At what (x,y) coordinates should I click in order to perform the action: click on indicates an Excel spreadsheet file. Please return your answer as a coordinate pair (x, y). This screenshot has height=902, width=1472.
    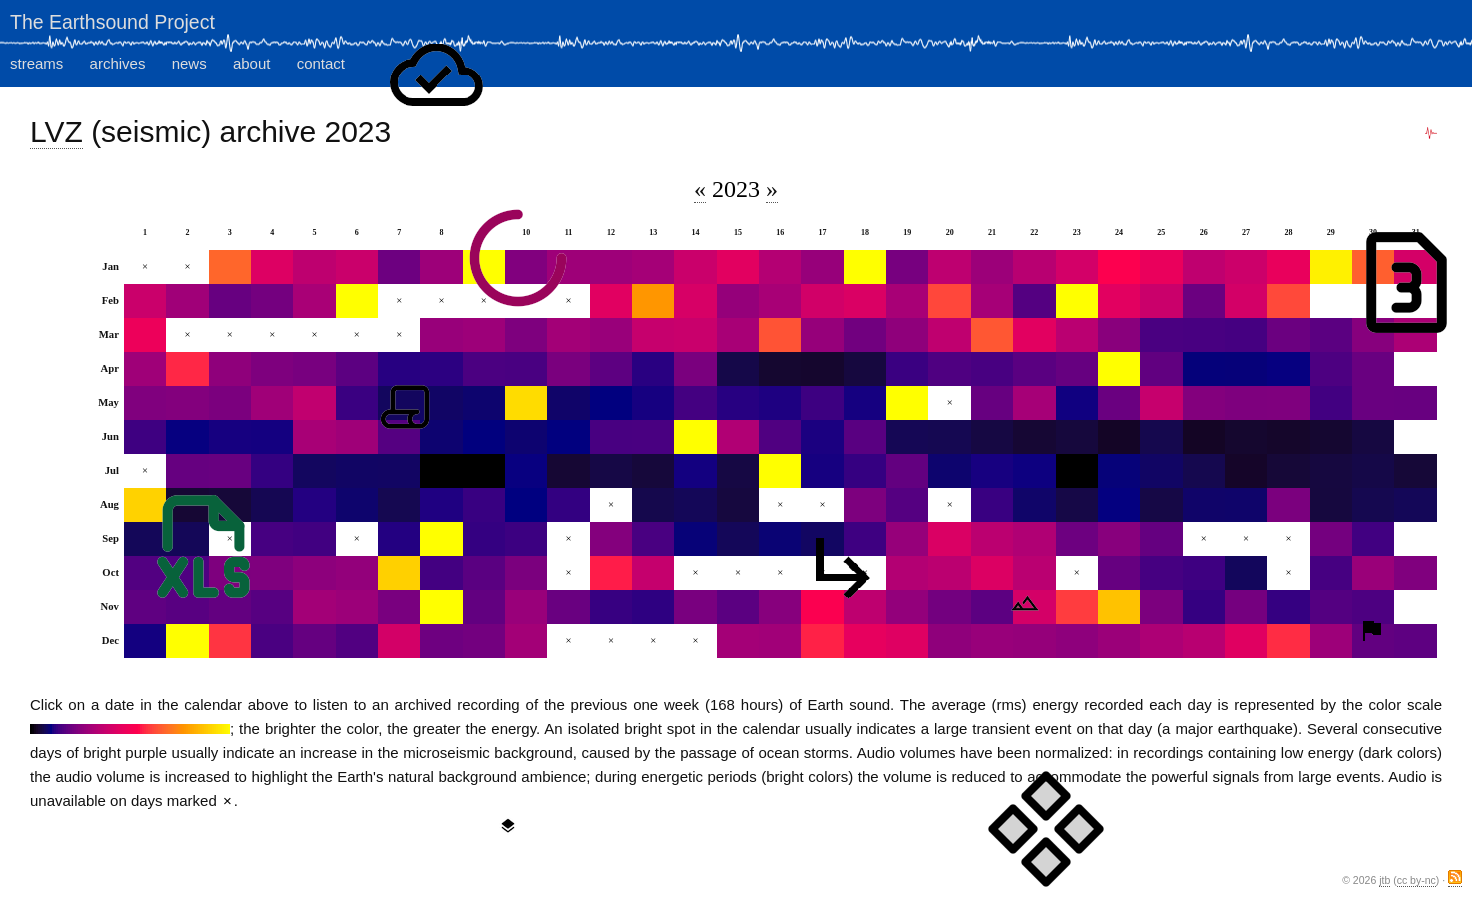
    Looking at the image, I should click on (203, 546).